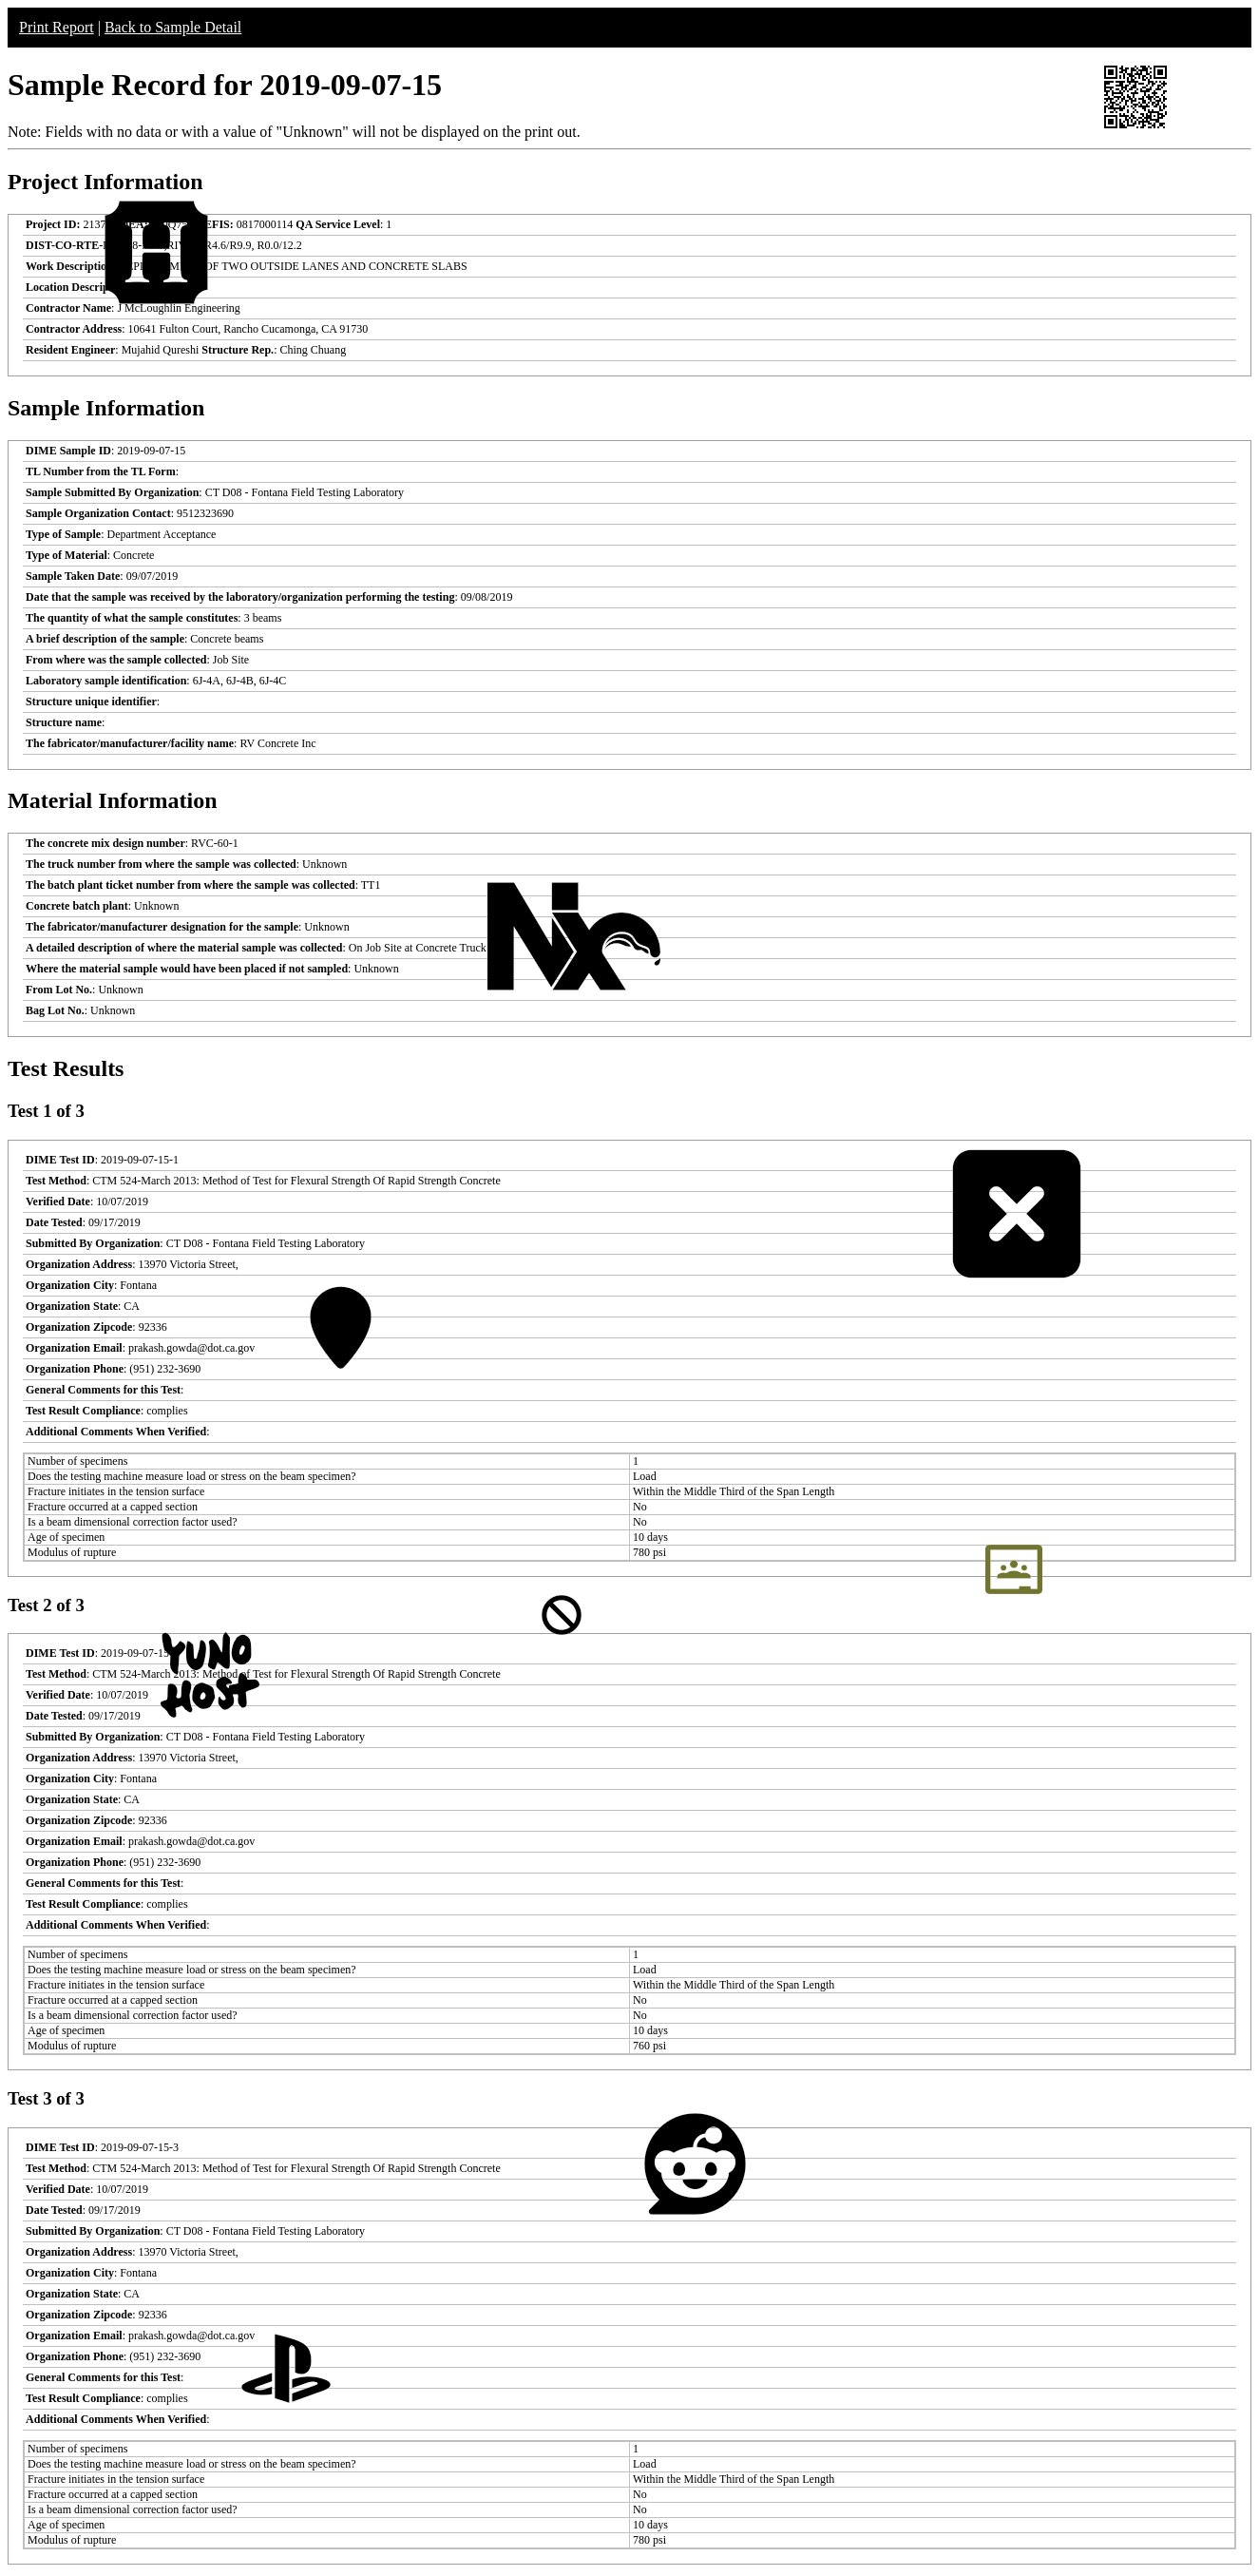 The image size is (1259, 2576). I want to click on playstation brand or console indicator, so click(286, 2369).